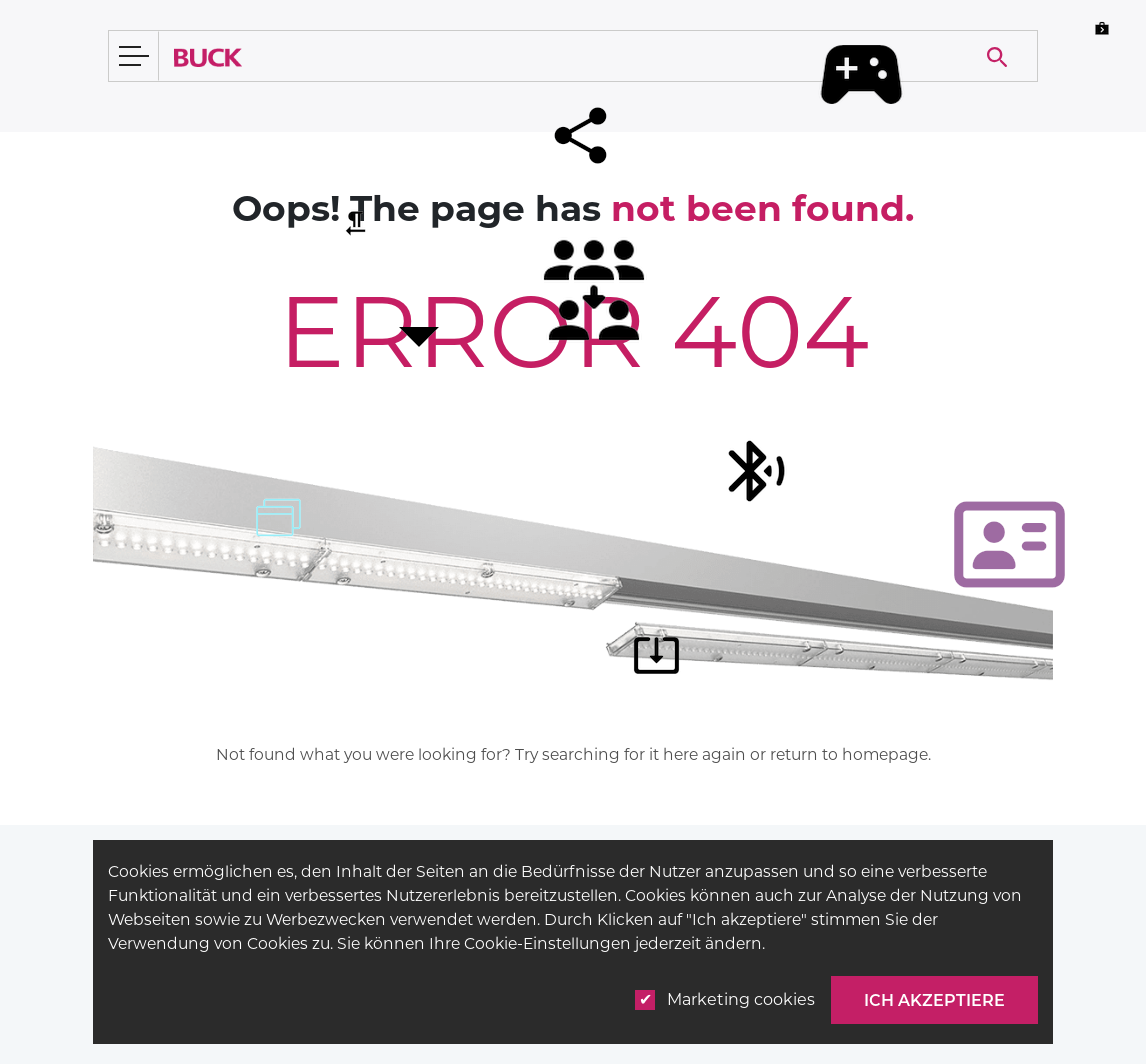 The width and height of the screenshot is (1146, 1064). I want to click on view open browser windows, so click(278, 517).